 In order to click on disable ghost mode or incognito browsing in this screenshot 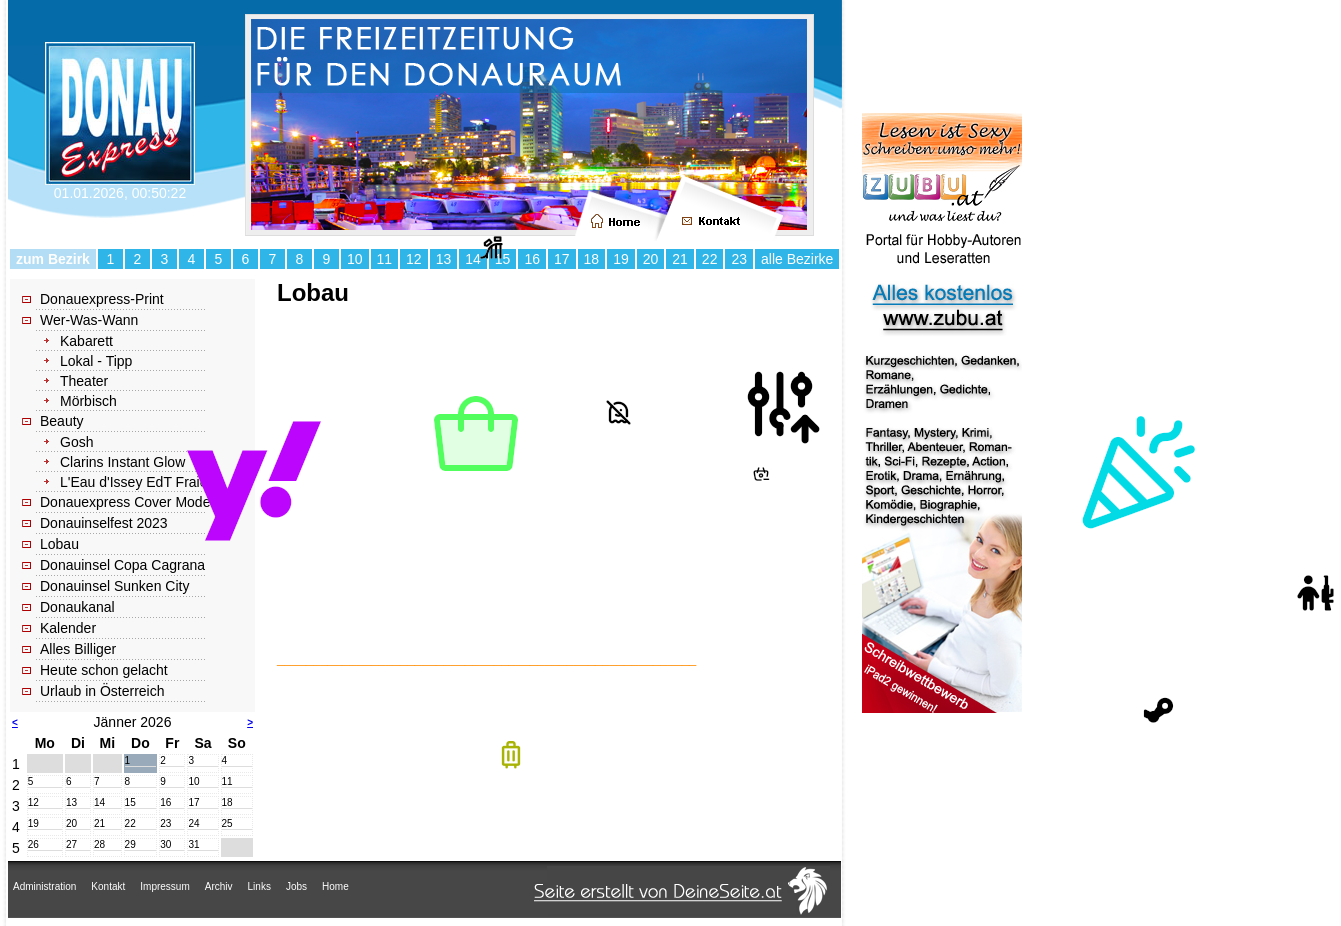, I will do `click(618, 412)`.